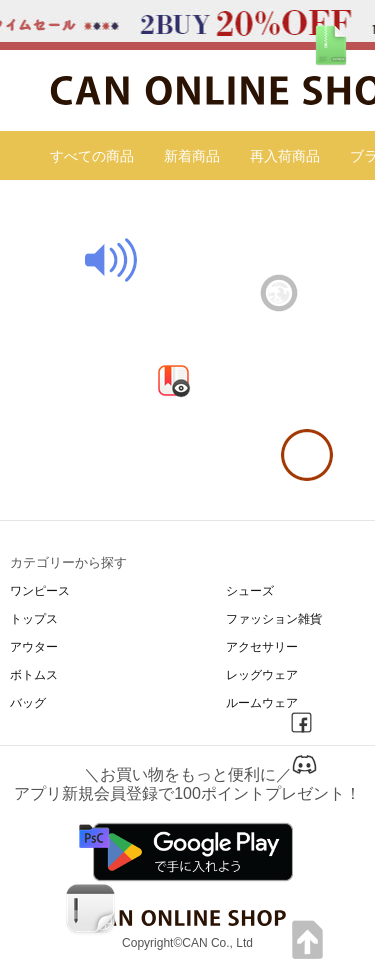 The width and height of the screenshot is (375, 974). What do you see at coordinates (279, 293) in the screenshot?
I see `indicates clear weather conditions at night` at bounding box center [279, 293].